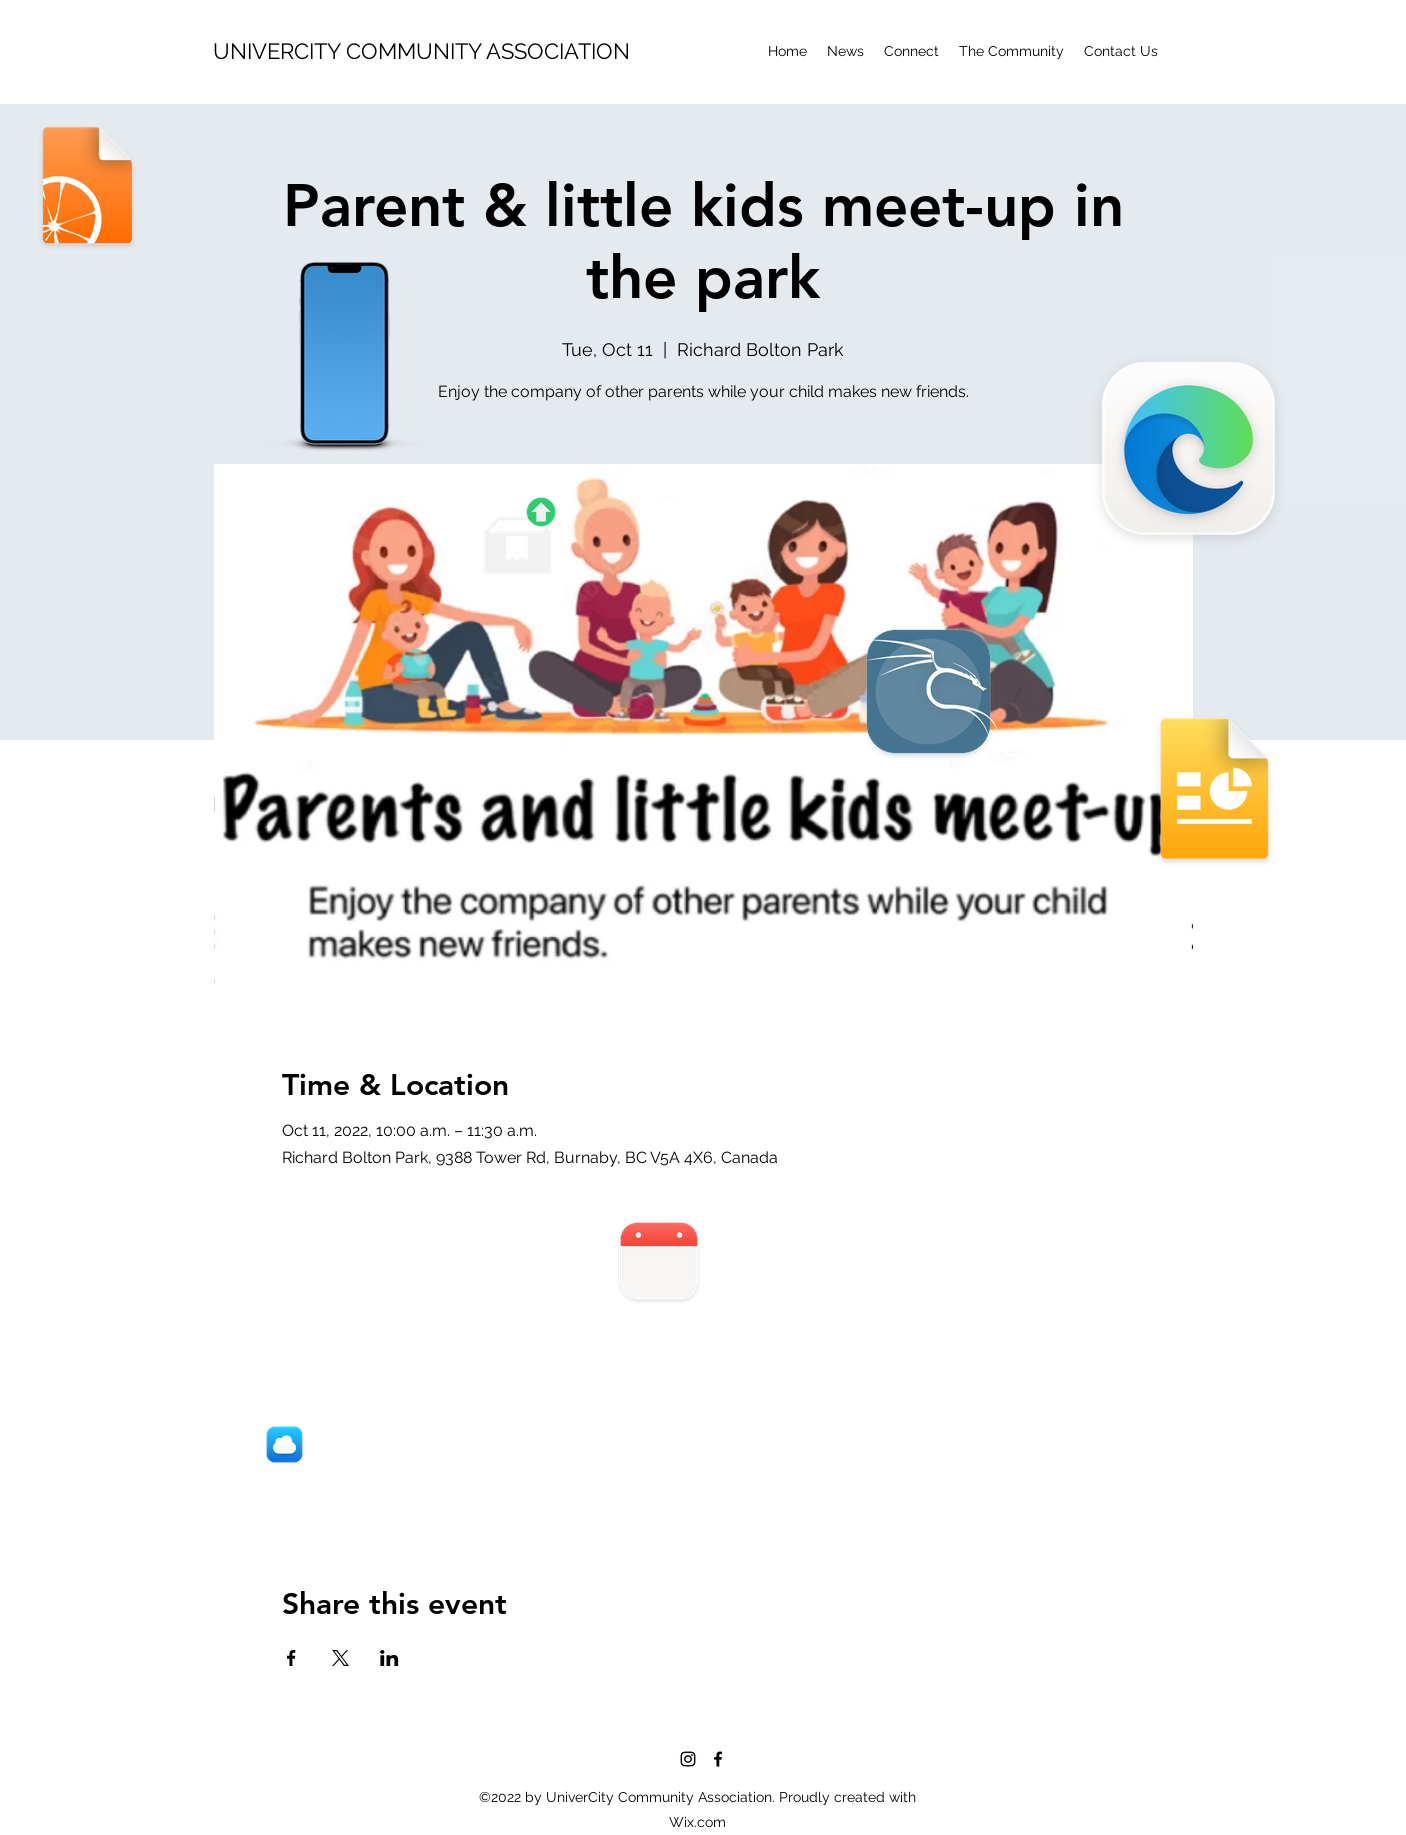 The width and height of the screenshot is (1406, 1835). Describe the element at coordinates (517, 536) in the screenshot. I see `software updates are available` at that location.